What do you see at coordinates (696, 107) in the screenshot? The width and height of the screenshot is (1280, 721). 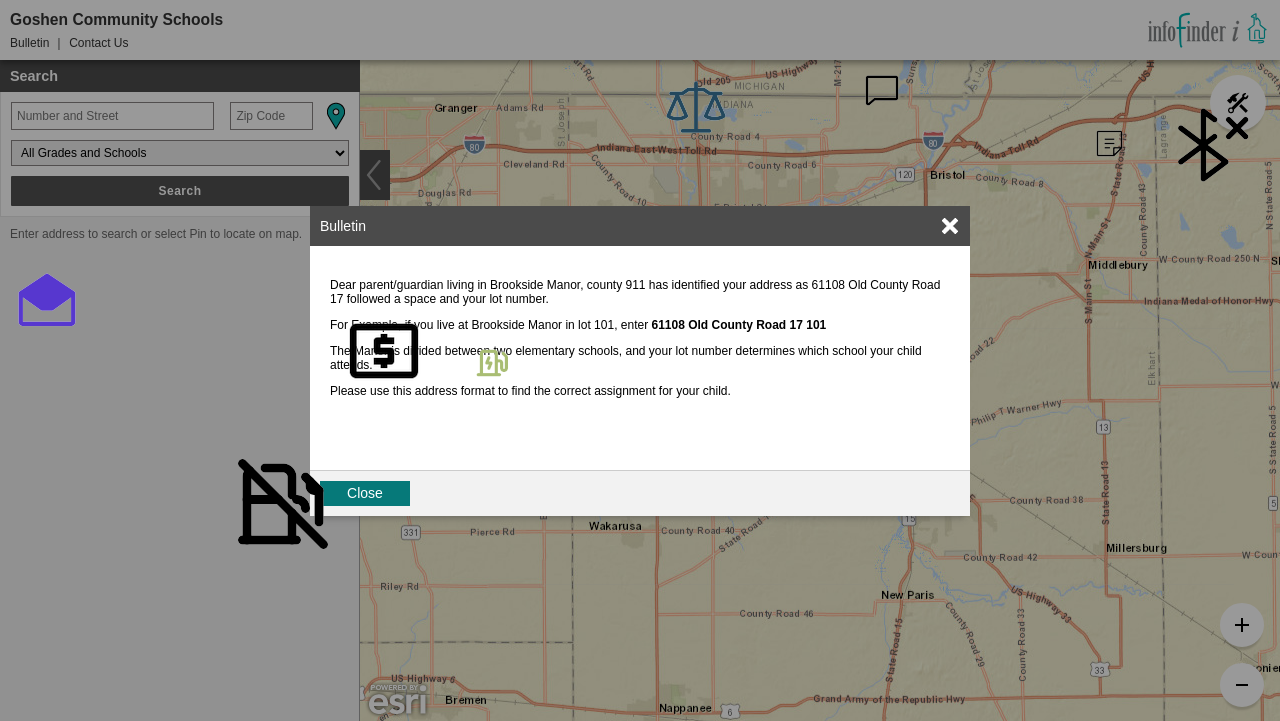 I see `view license or legal information` at bounding box center [696, 107].